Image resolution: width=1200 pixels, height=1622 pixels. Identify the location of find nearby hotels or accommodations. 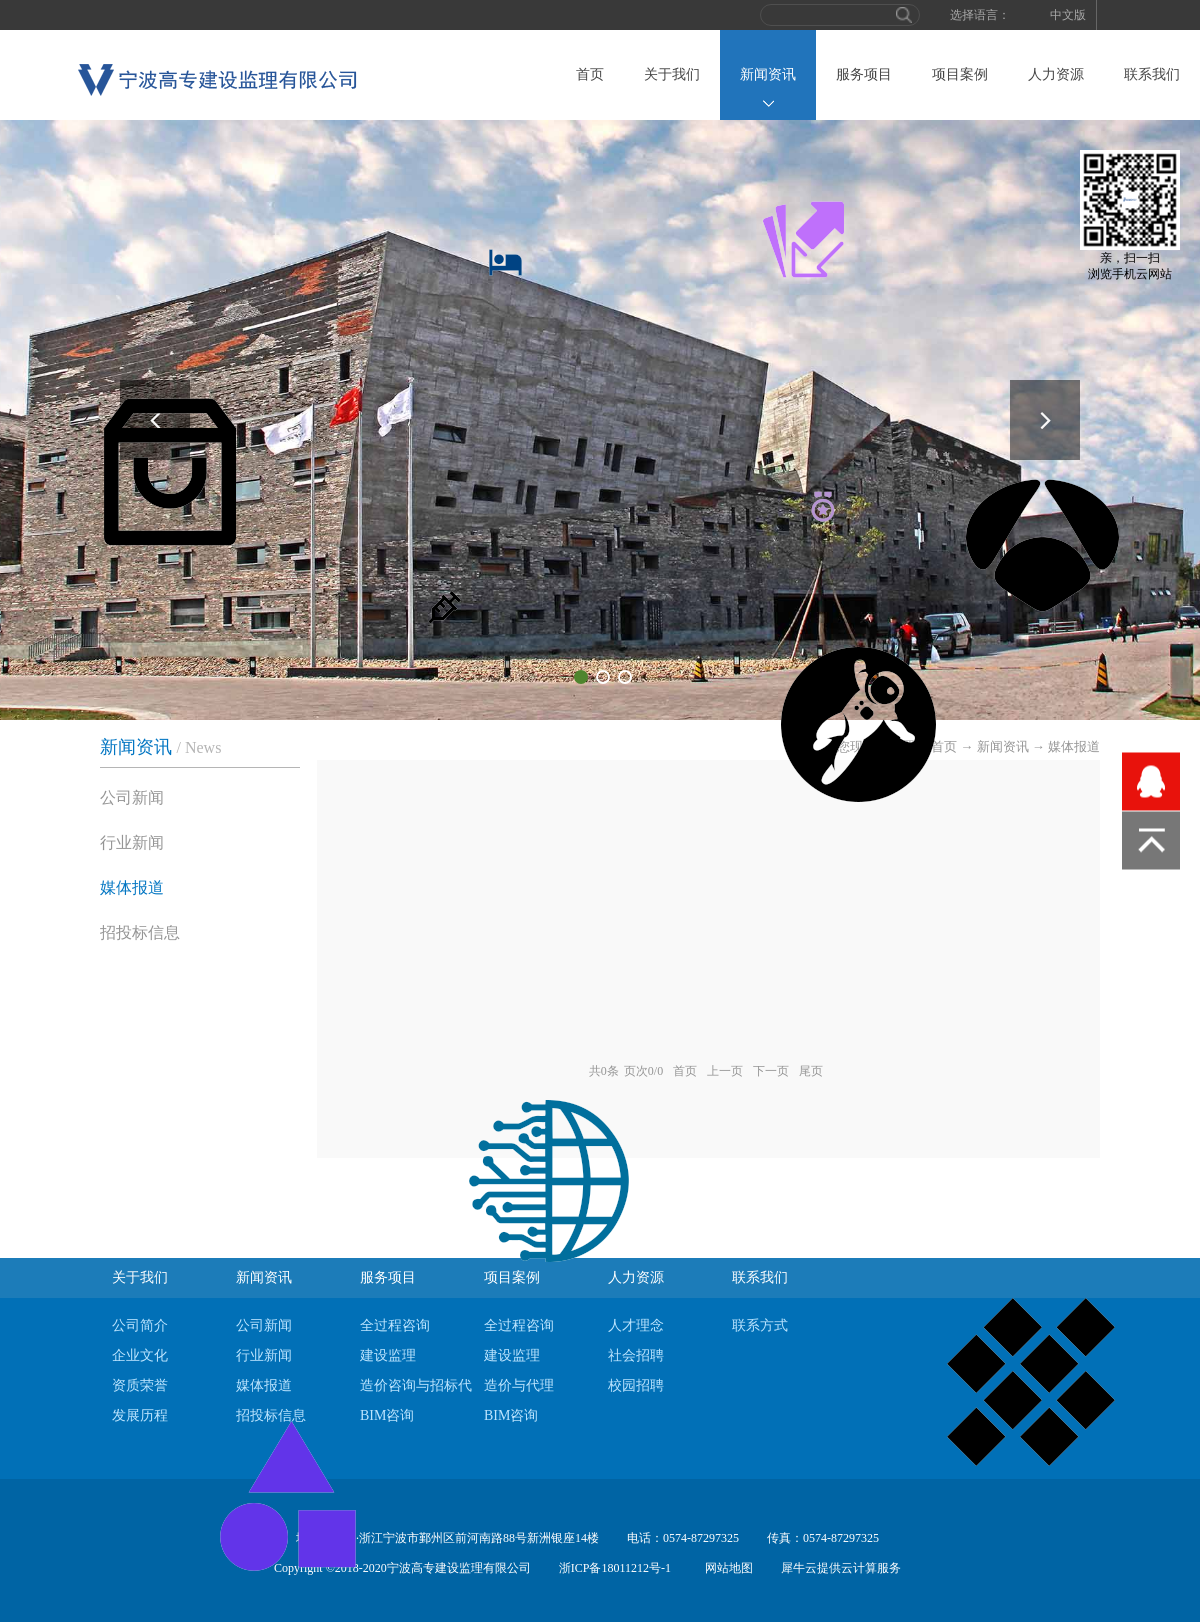
(505, 262).